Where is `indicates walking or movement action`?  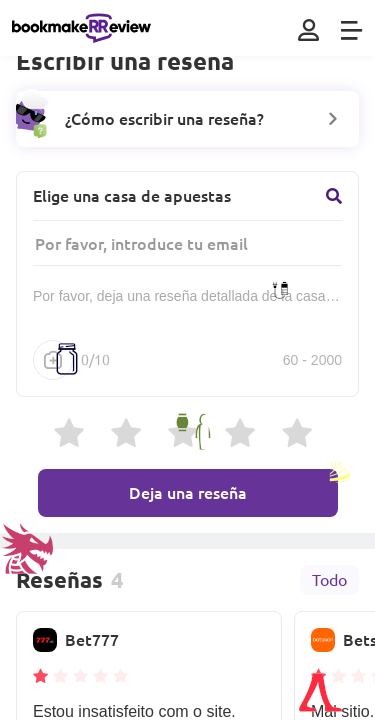 indicates walking or movement action is located at coordinates (320, 692).